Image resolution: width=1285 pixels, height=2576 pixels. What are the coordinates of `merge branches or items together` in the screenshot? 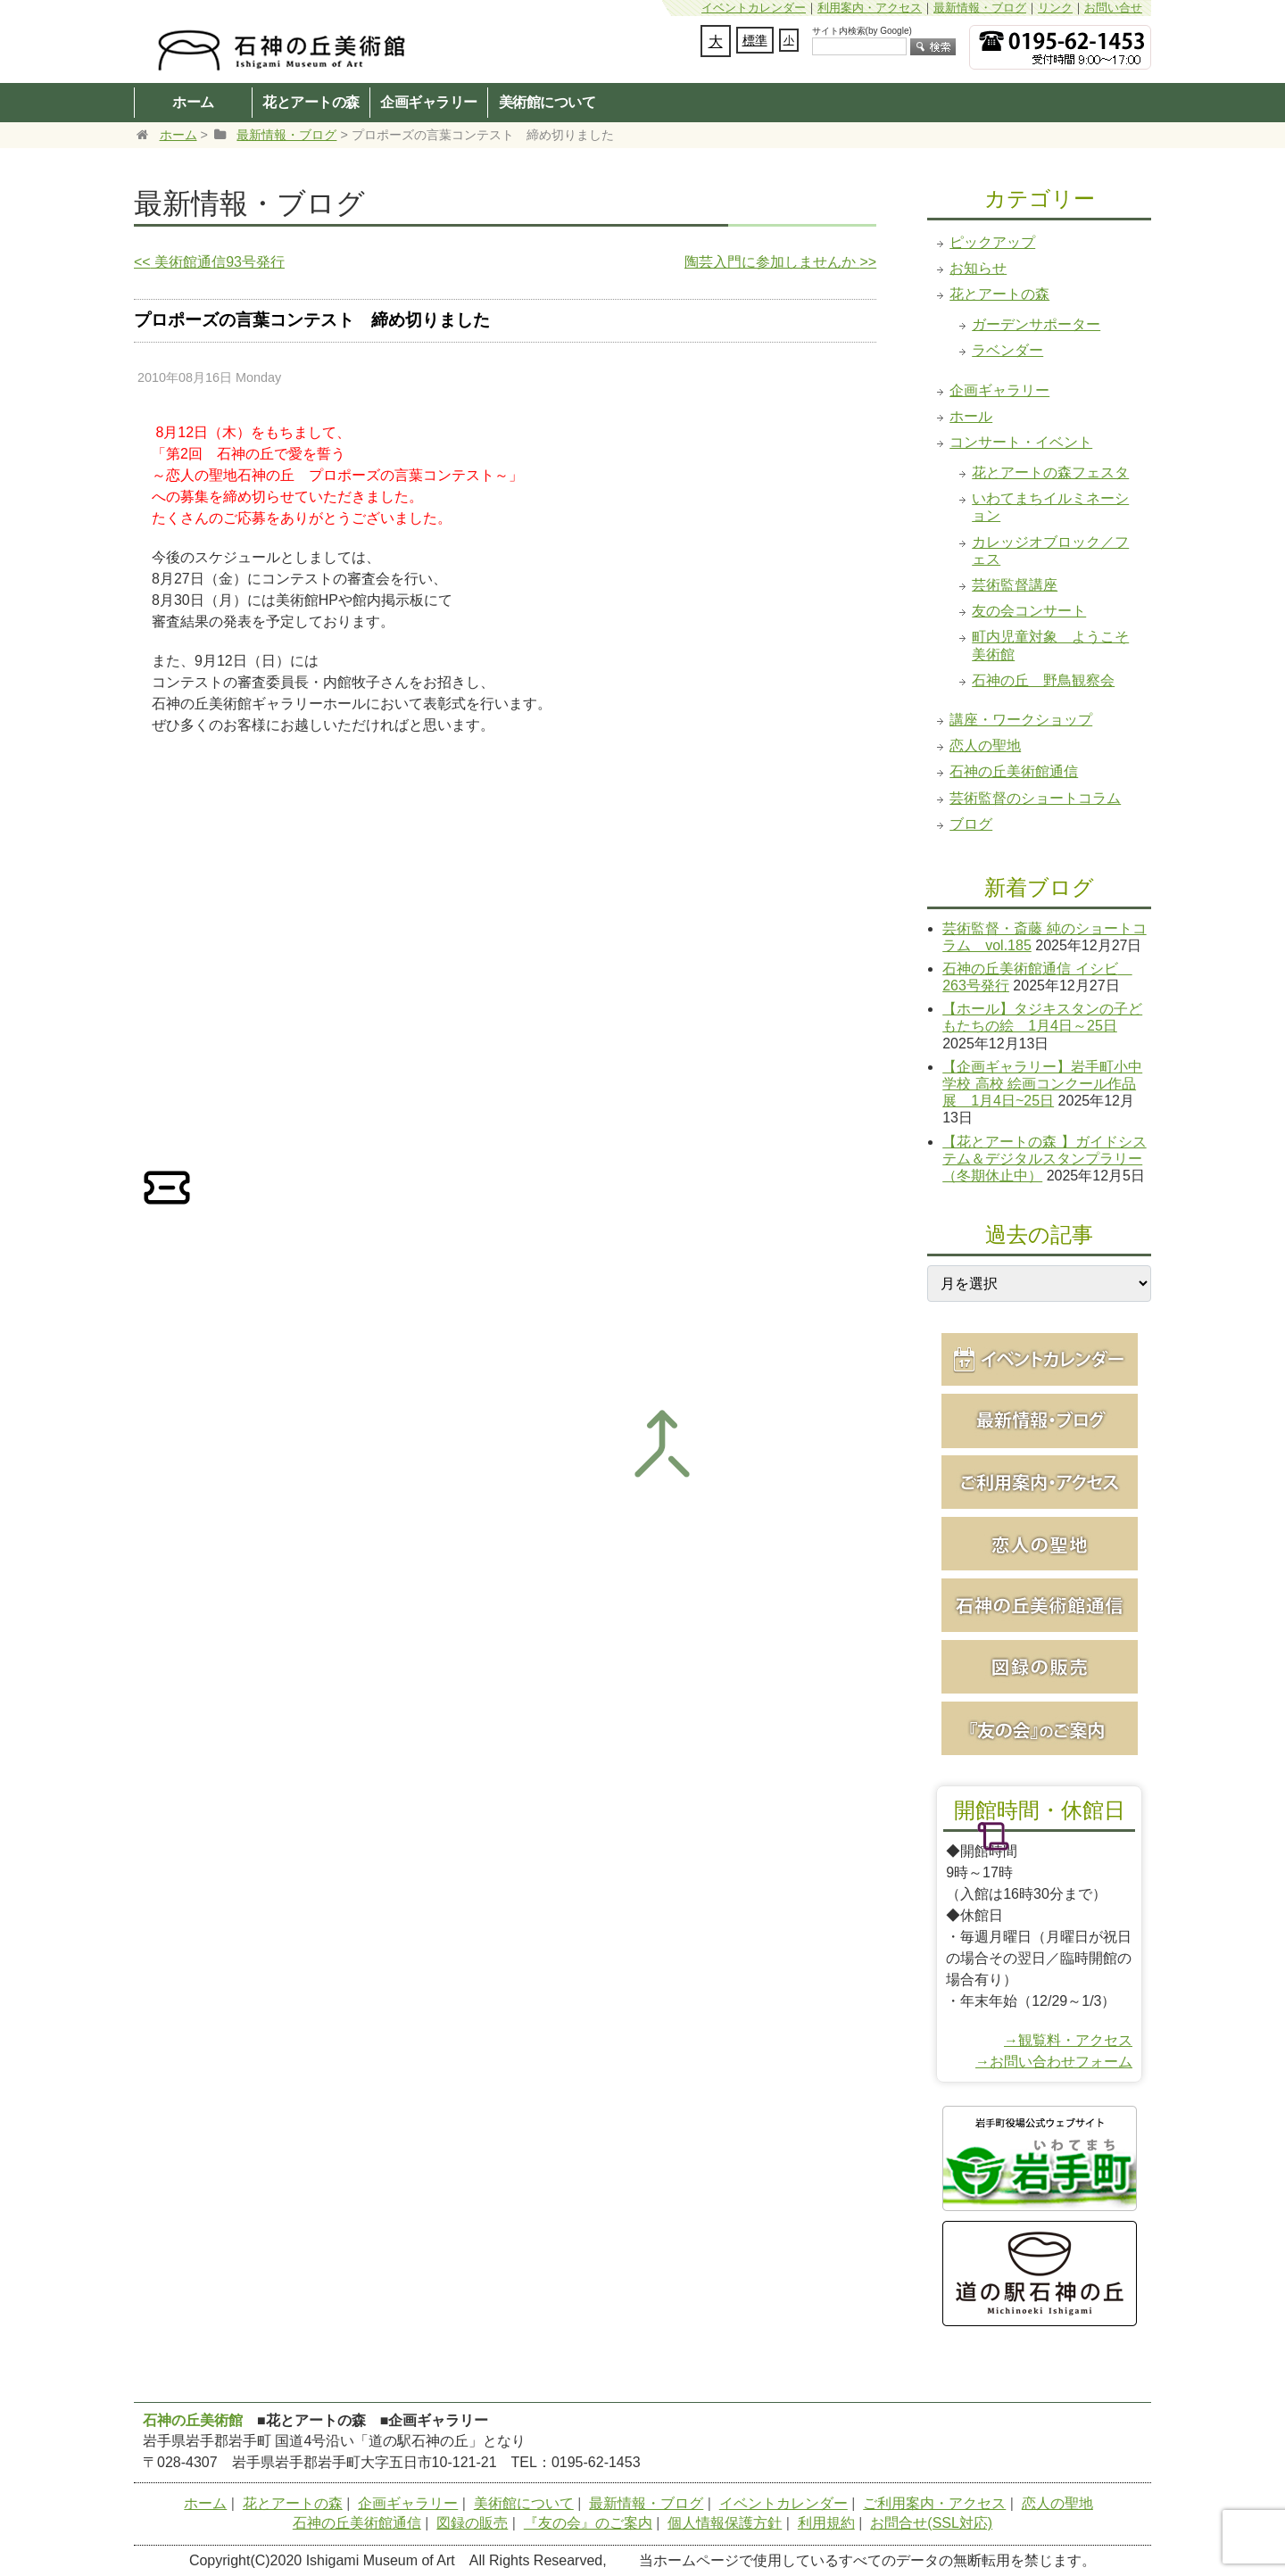 It's located at (662, 1444).